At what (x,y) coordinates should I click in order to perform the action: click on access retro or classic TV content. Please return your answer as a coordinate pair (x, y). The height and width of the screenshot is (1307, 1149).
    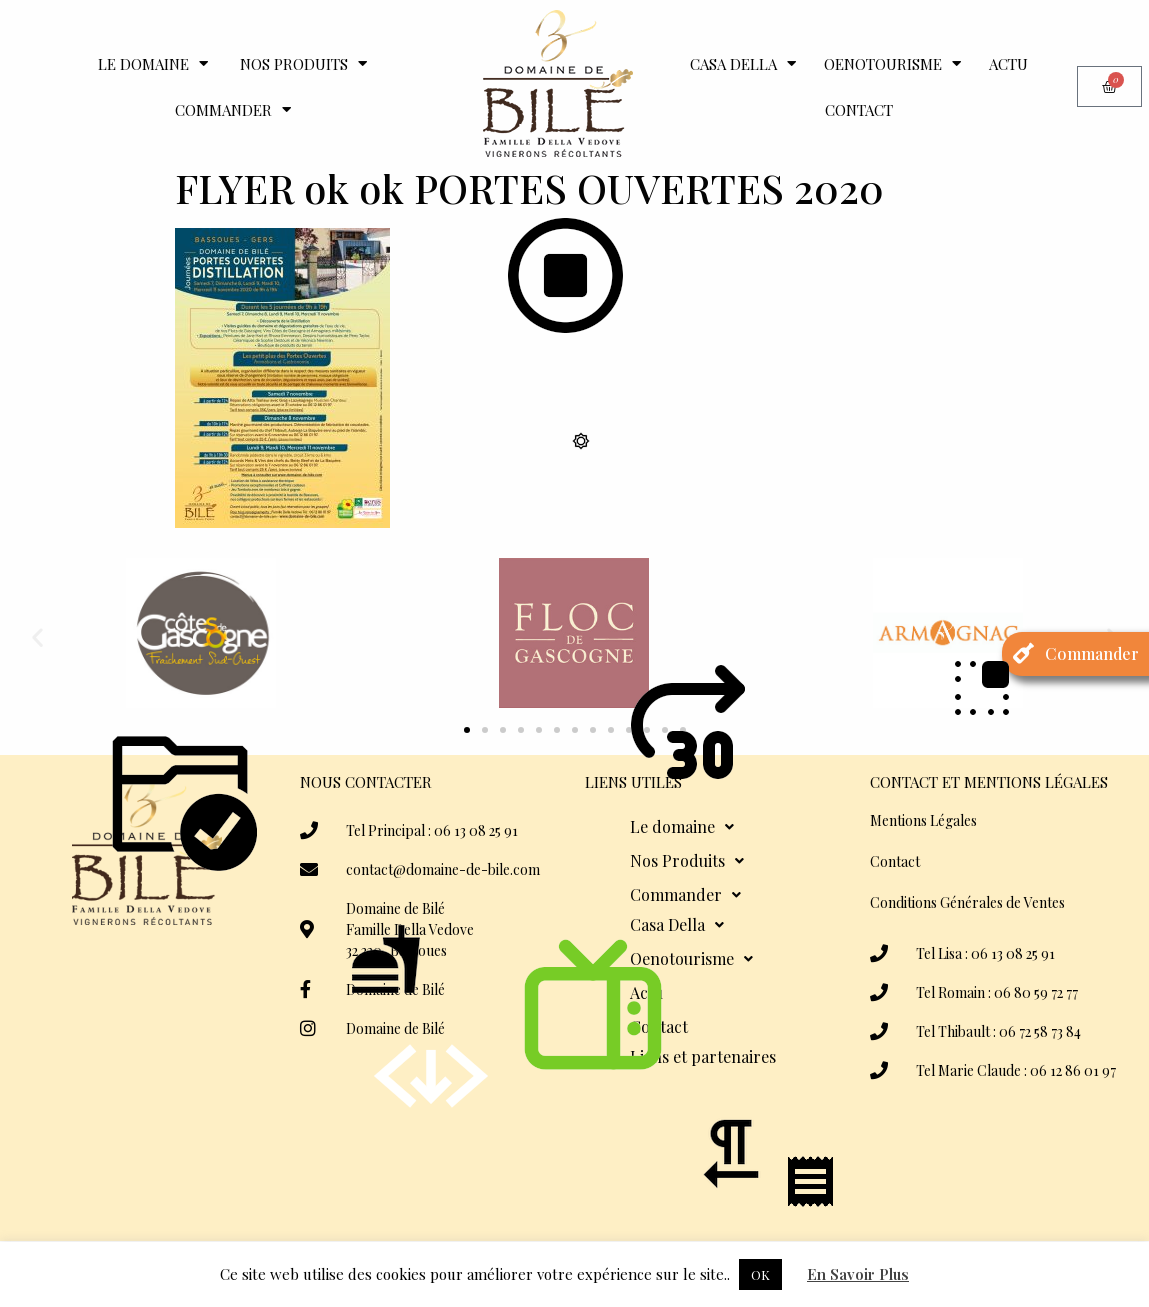
    Looking at the image, I should click on (593, 1008).